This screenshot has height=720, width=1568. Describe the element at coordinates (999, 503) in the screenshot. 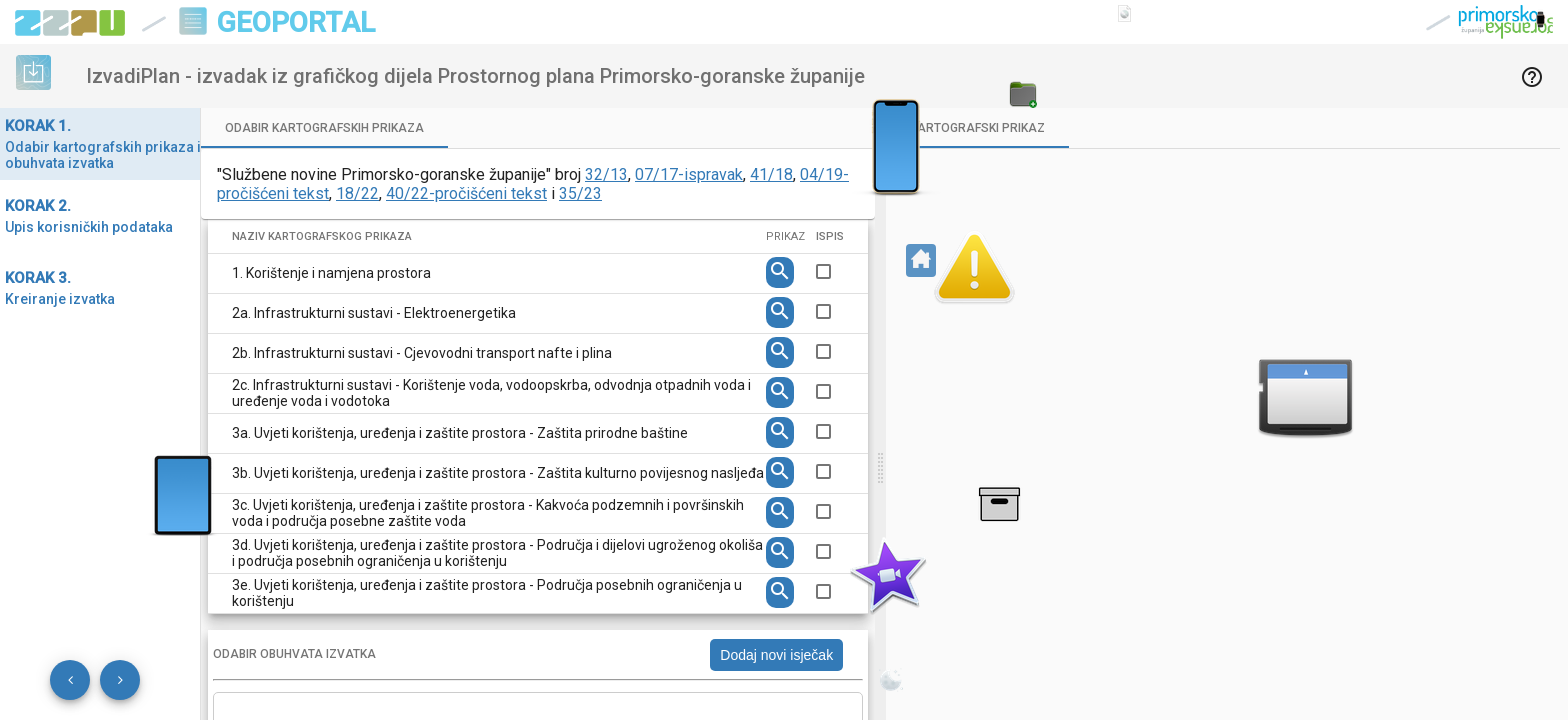

I see `access archived emails` at that location.